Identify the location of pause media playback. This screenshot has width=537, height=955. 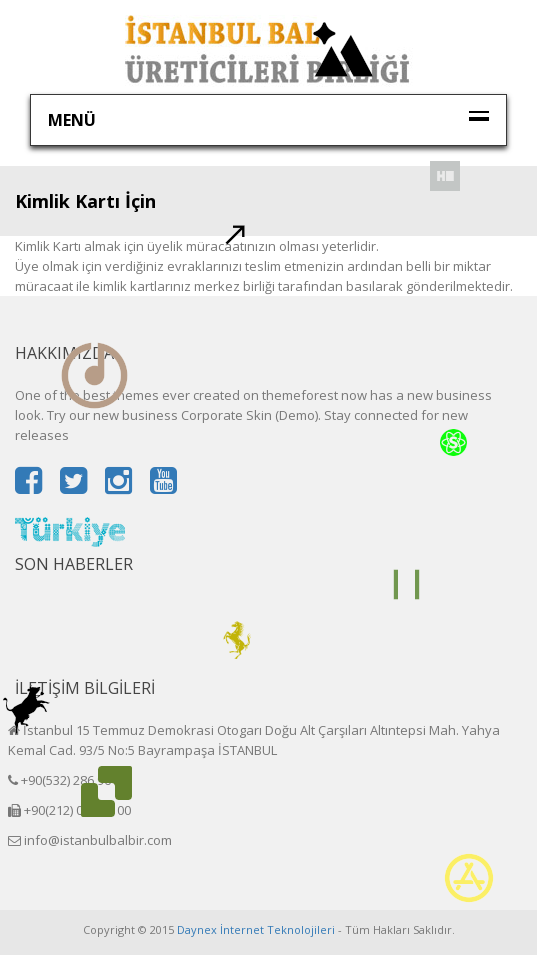
(406, 584).